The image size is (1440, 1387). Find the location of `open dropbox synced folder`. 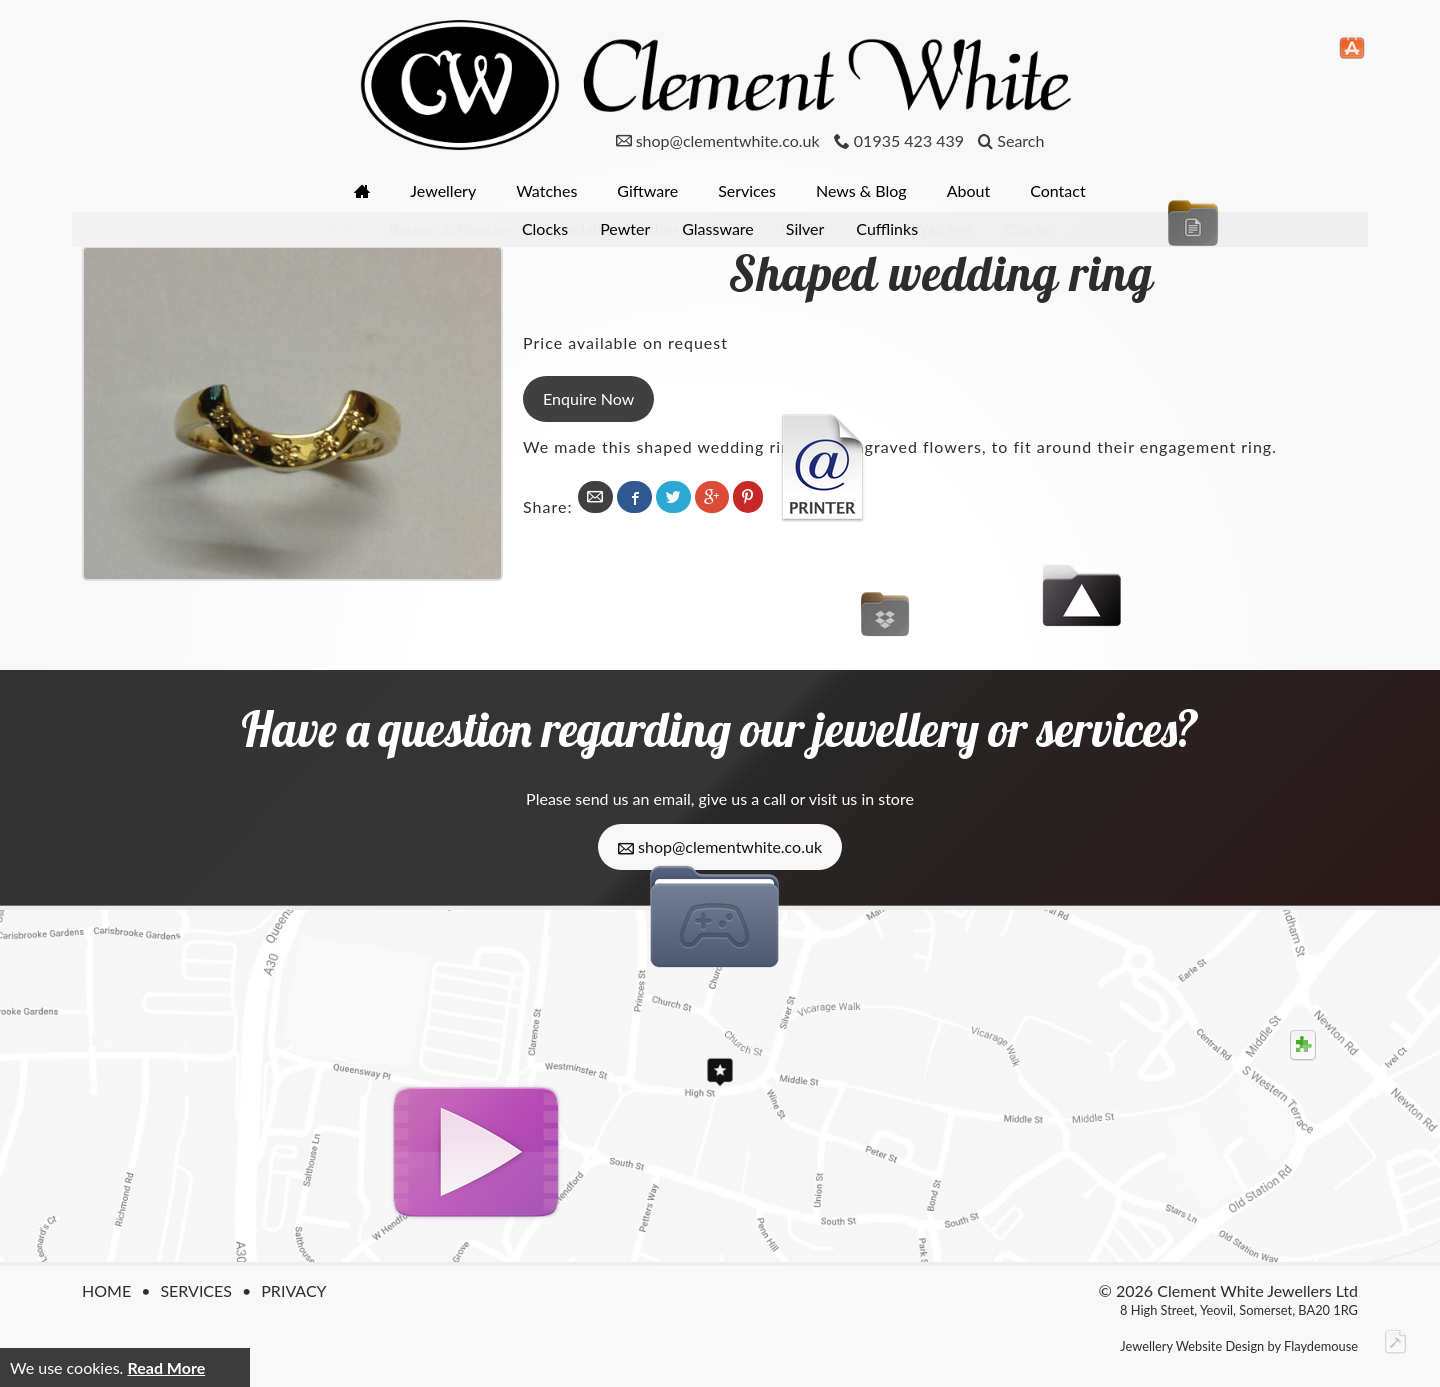

open dropbox synced folder is located at coordinates (885, 614).